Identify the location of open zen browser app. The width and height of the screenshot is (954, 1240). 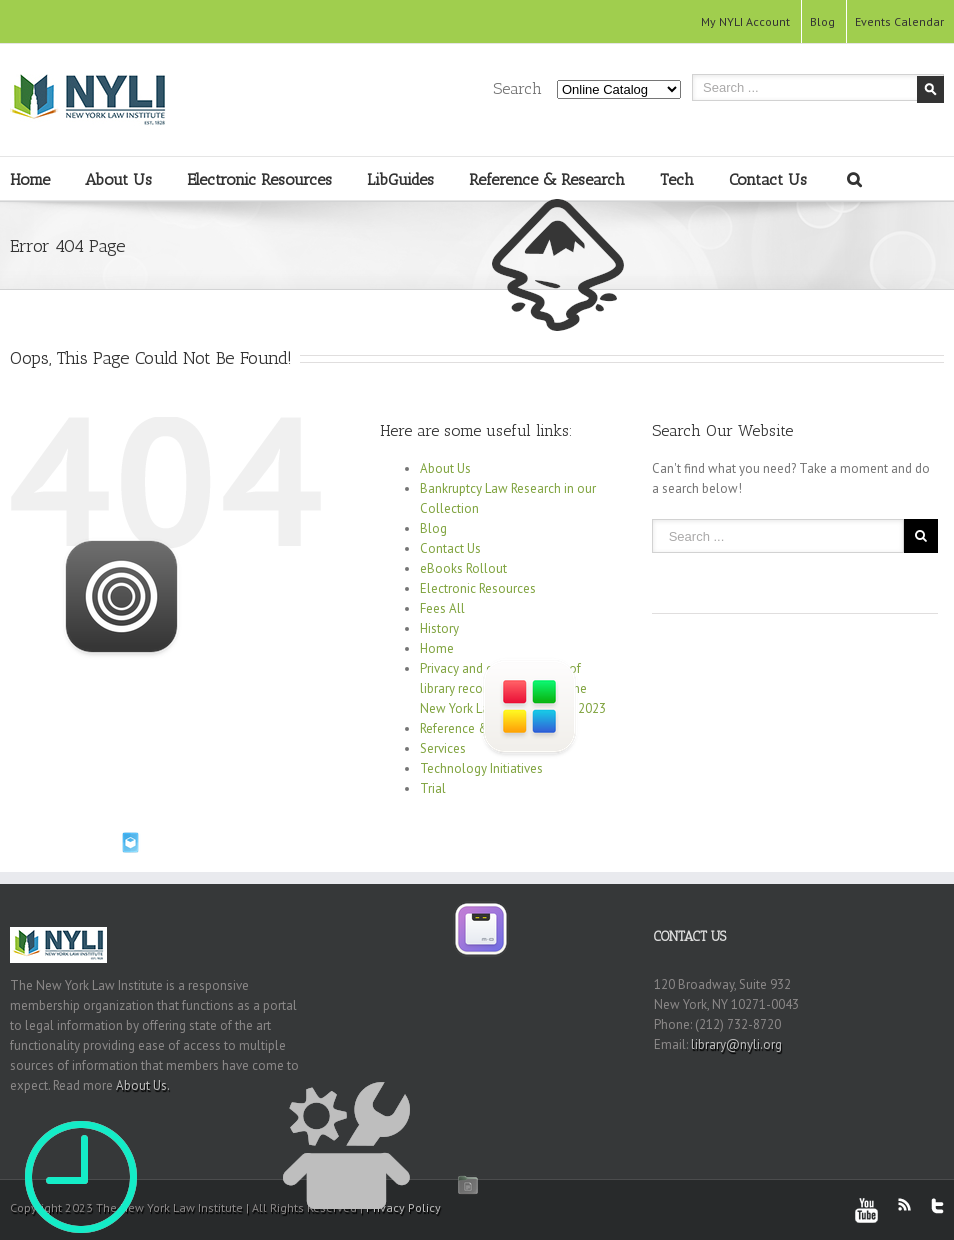
(121, 596).